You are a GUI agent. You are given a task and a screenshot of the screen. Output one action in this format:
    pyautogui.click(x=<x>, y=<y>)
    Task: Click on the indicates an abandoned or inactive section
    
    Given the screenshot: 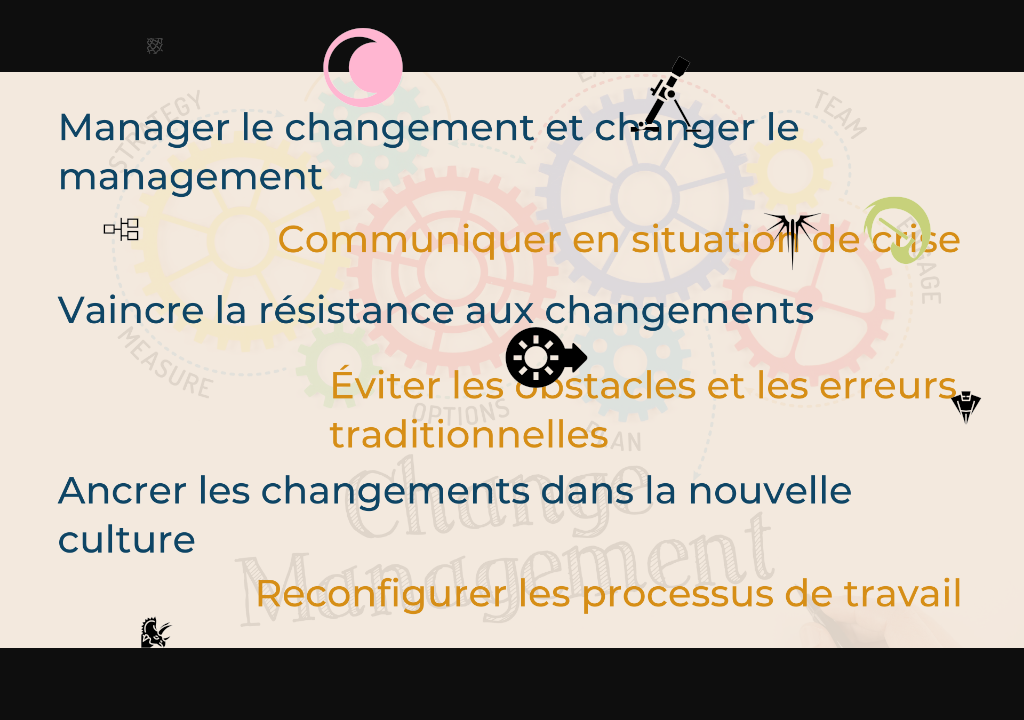 What is the action you would take?
    pyautogui.click(x=155, y=46)
    